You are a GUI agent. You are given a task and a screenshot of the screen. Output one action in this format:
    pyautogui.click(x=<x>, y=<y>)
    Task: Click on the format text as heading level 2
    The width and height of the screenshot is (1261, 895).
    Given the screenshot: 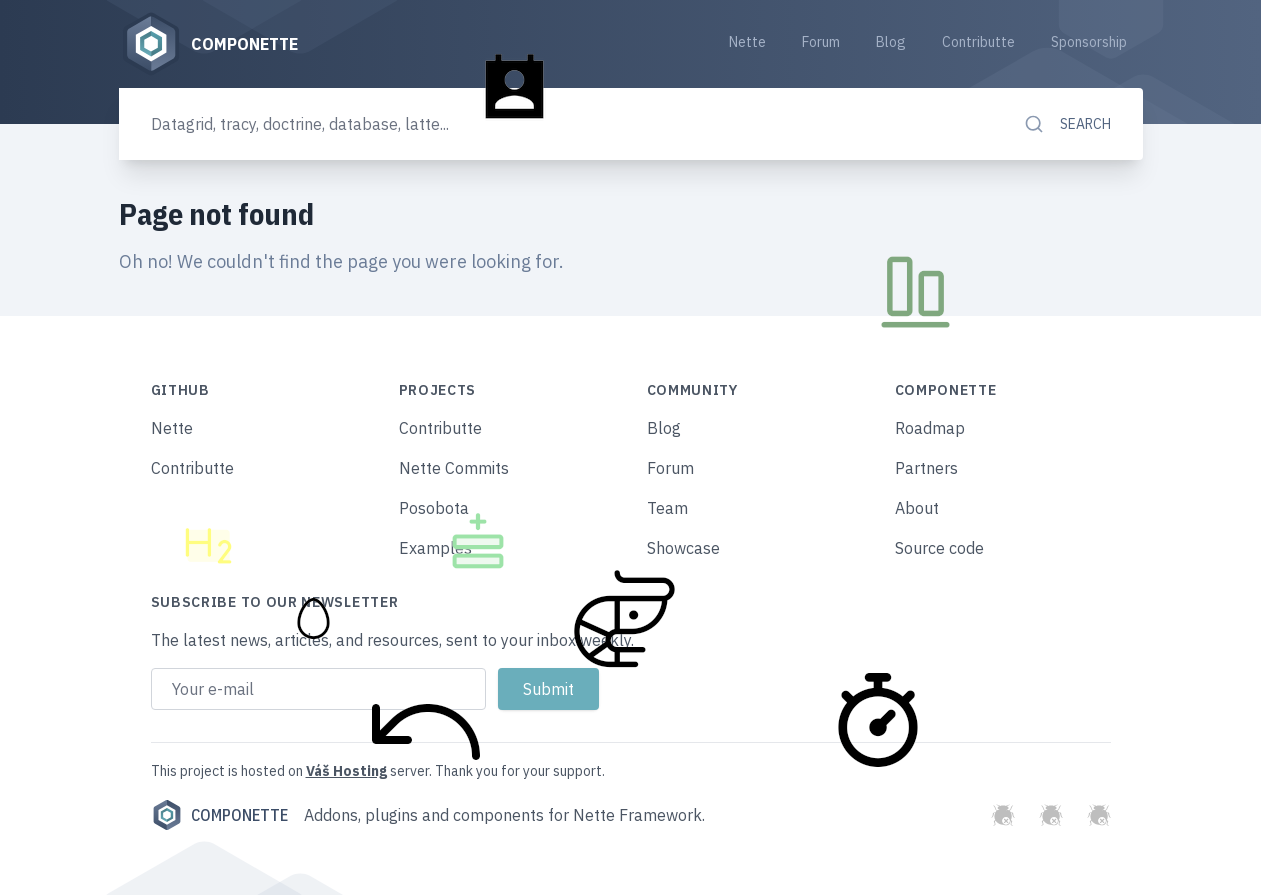 What is the action you would take?
    pyautogui.click(x=206, y=545)
    